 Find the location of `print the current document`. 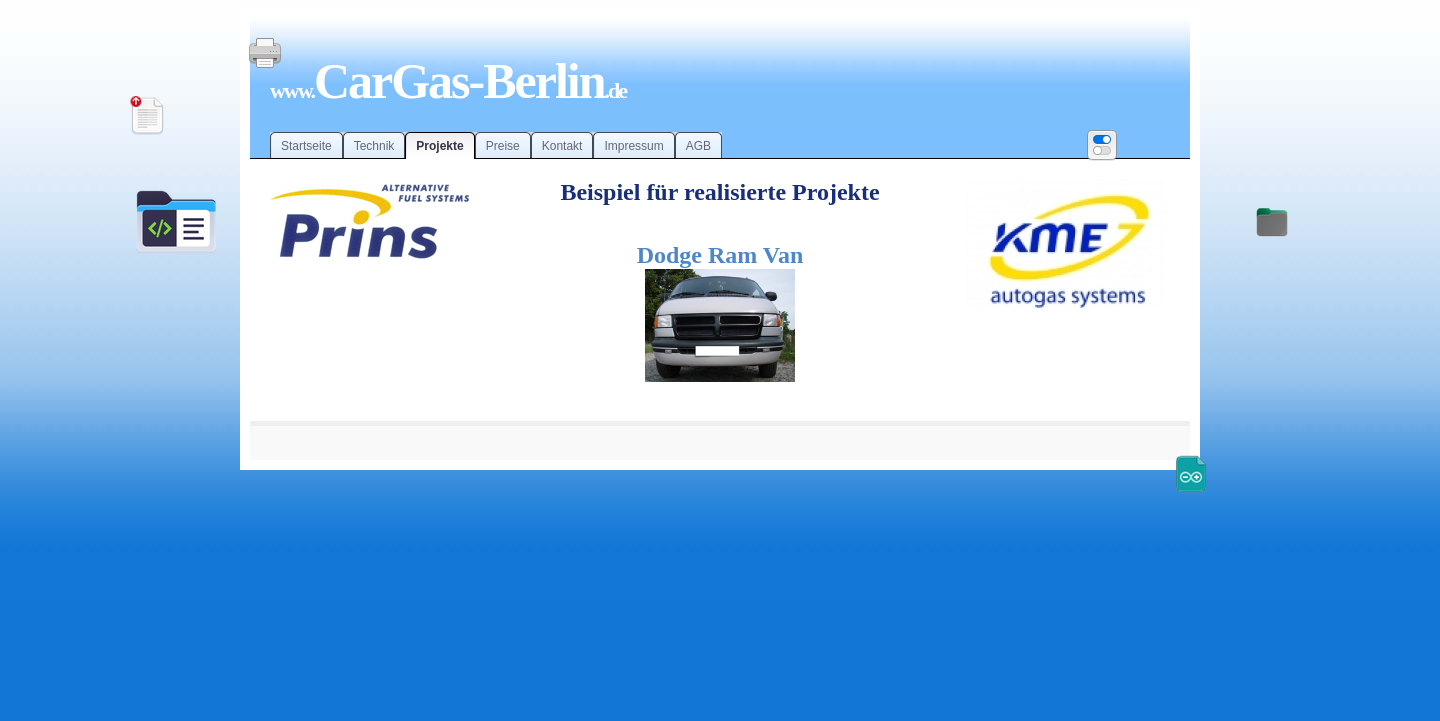

print the current document is located at coordinates (265, 53).